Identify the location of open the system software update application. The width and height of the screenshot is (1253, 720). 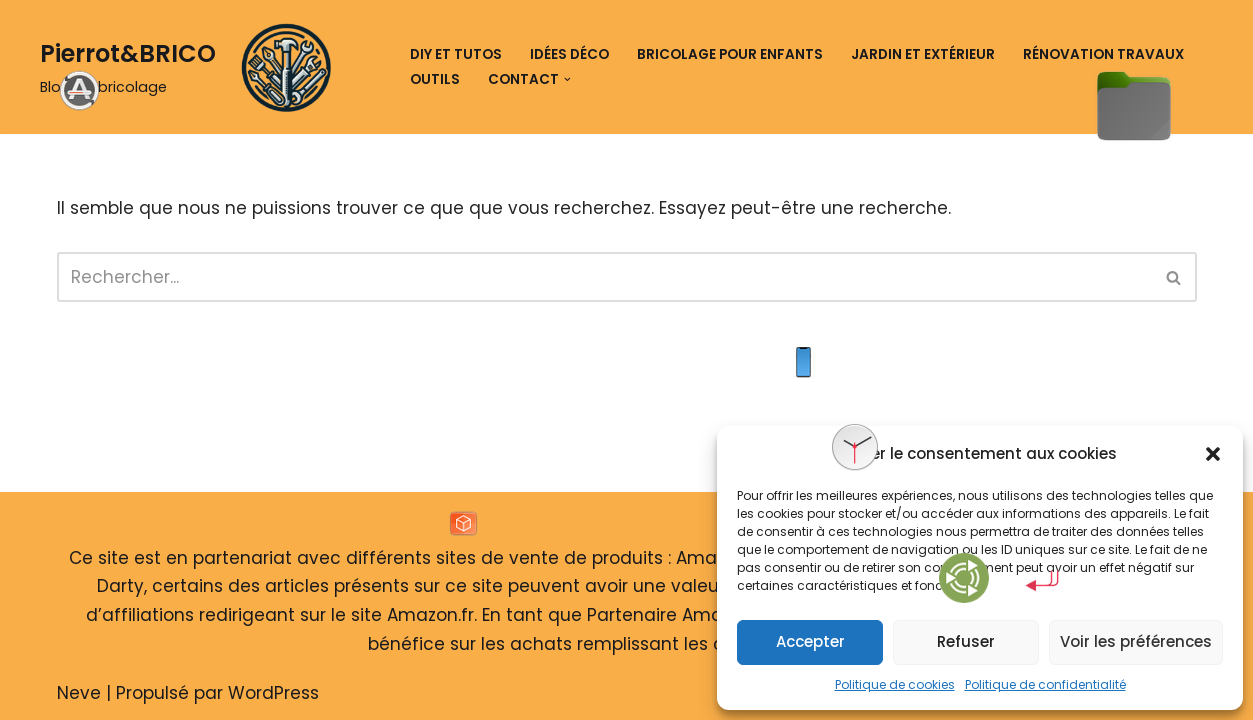
(79, 90).